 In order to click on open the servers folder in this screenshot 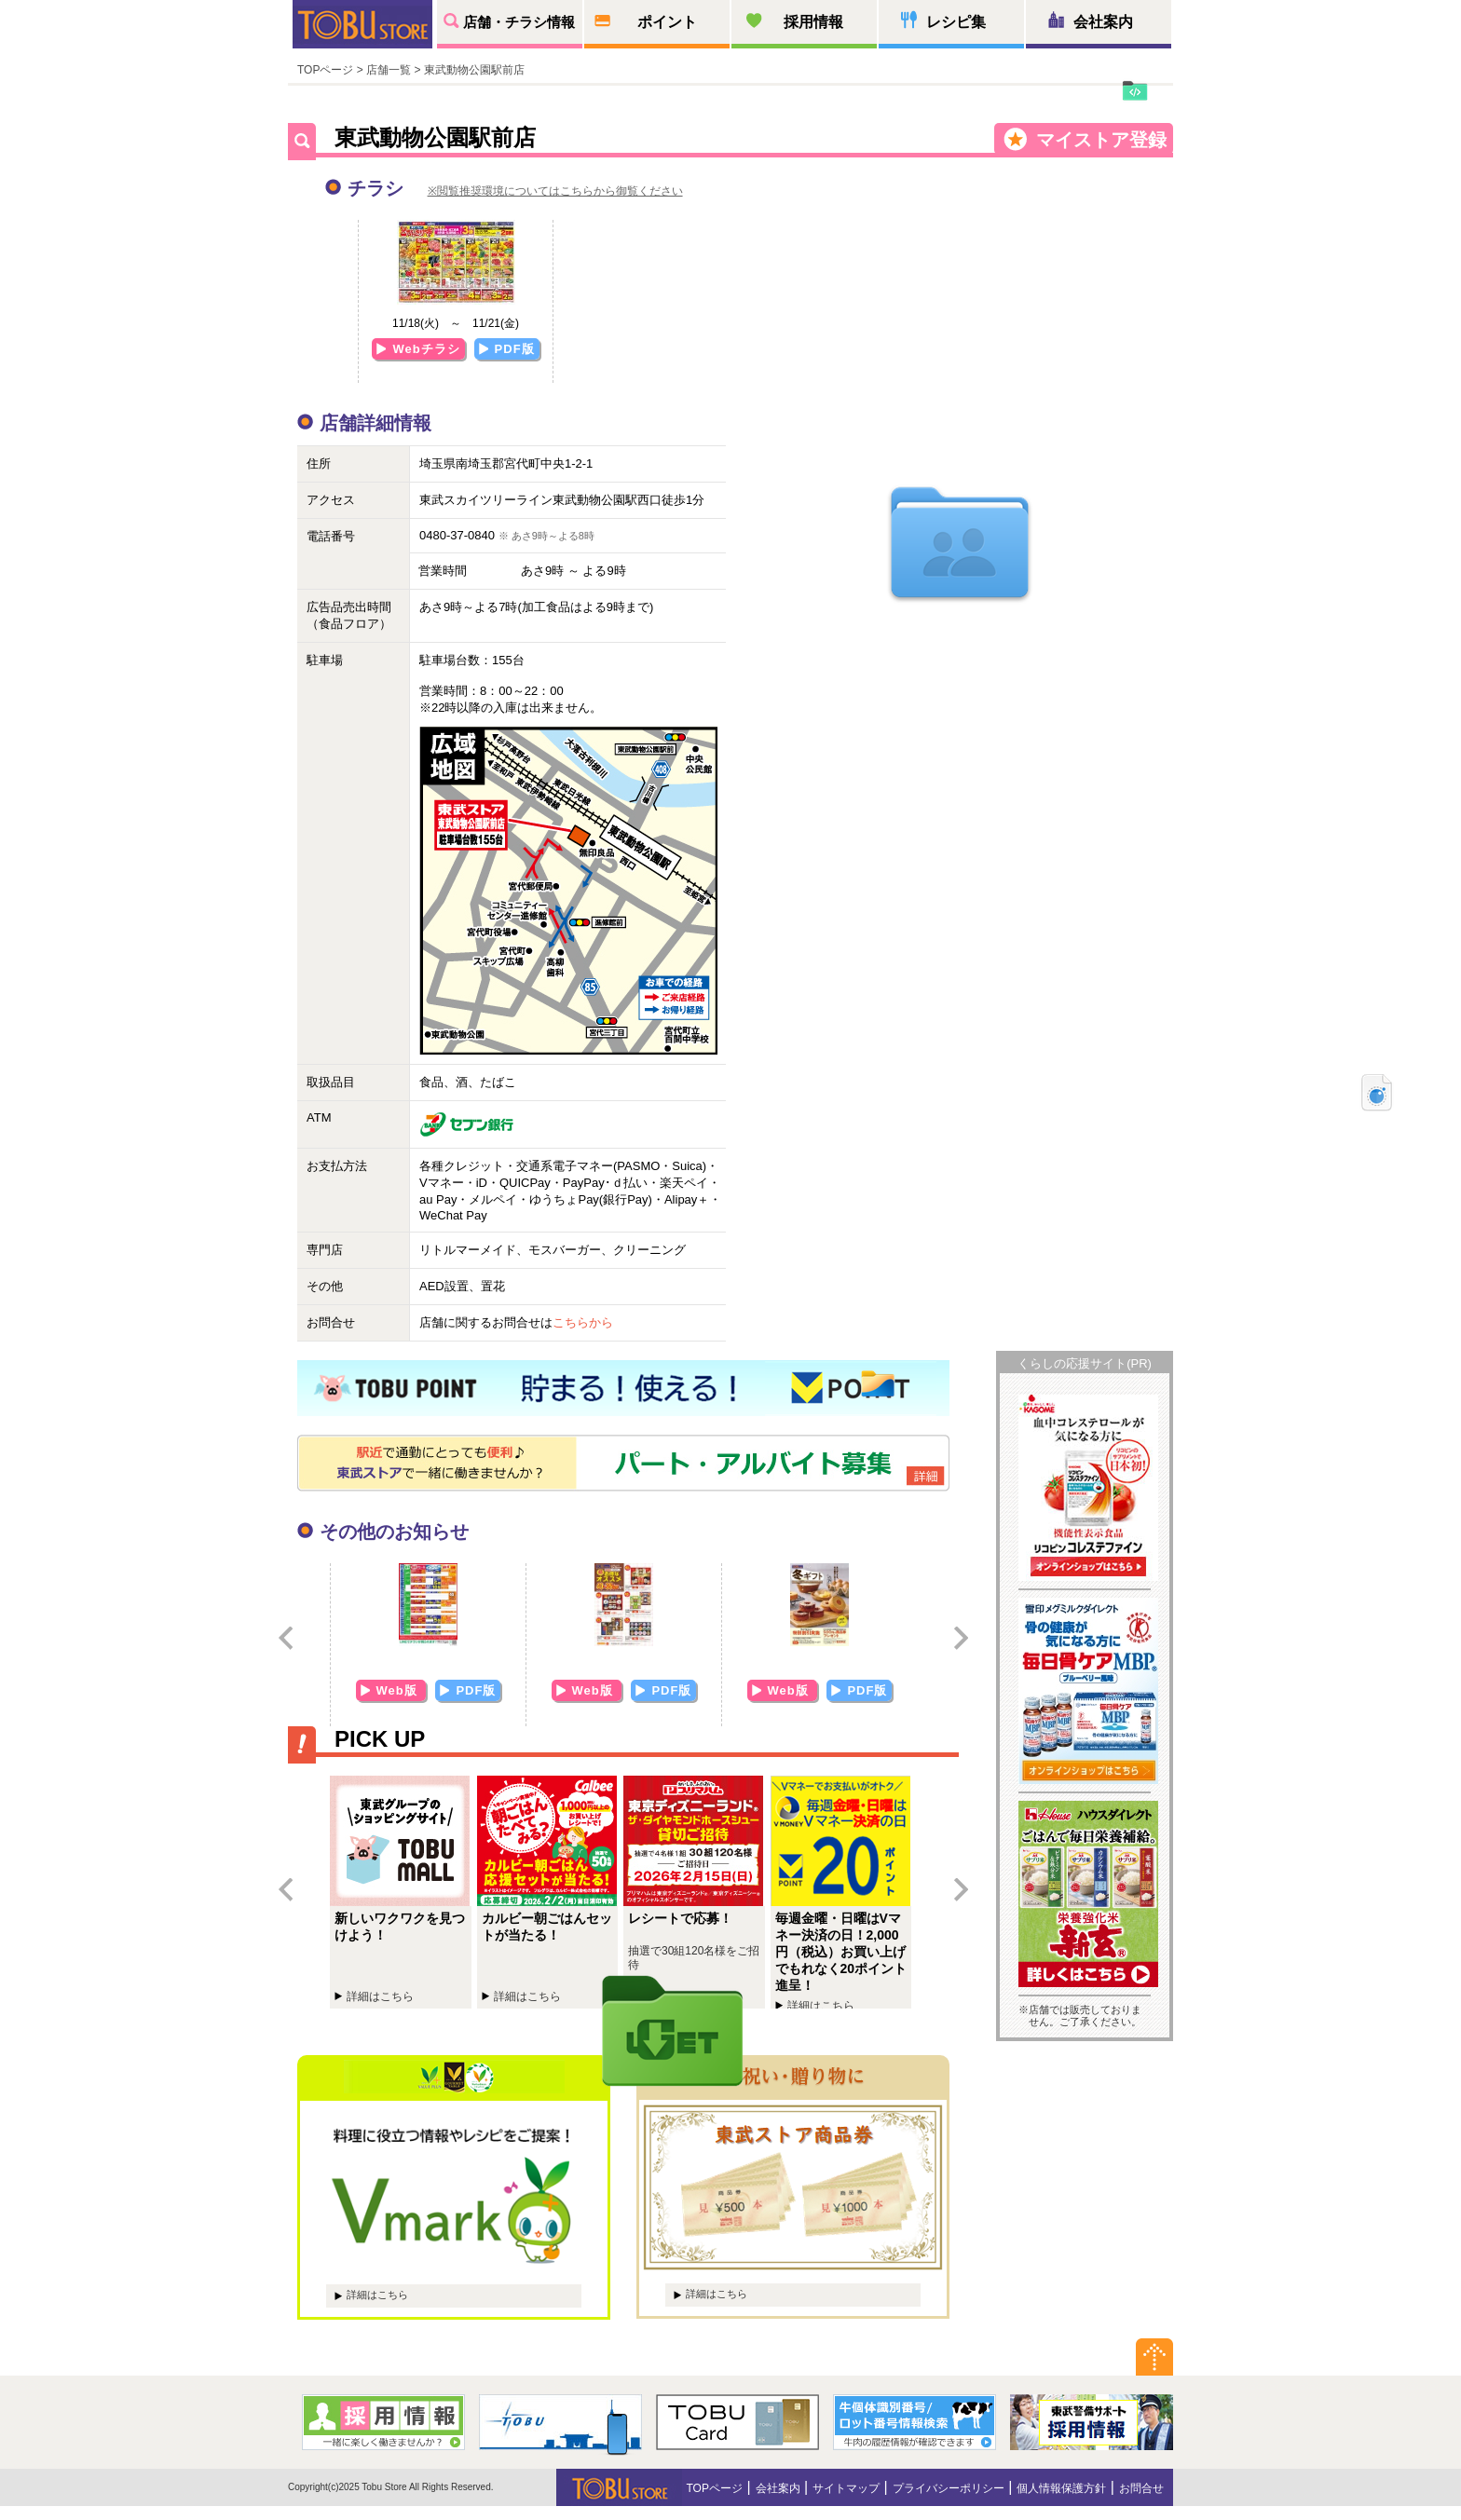, I will do `click(960, 542)`.